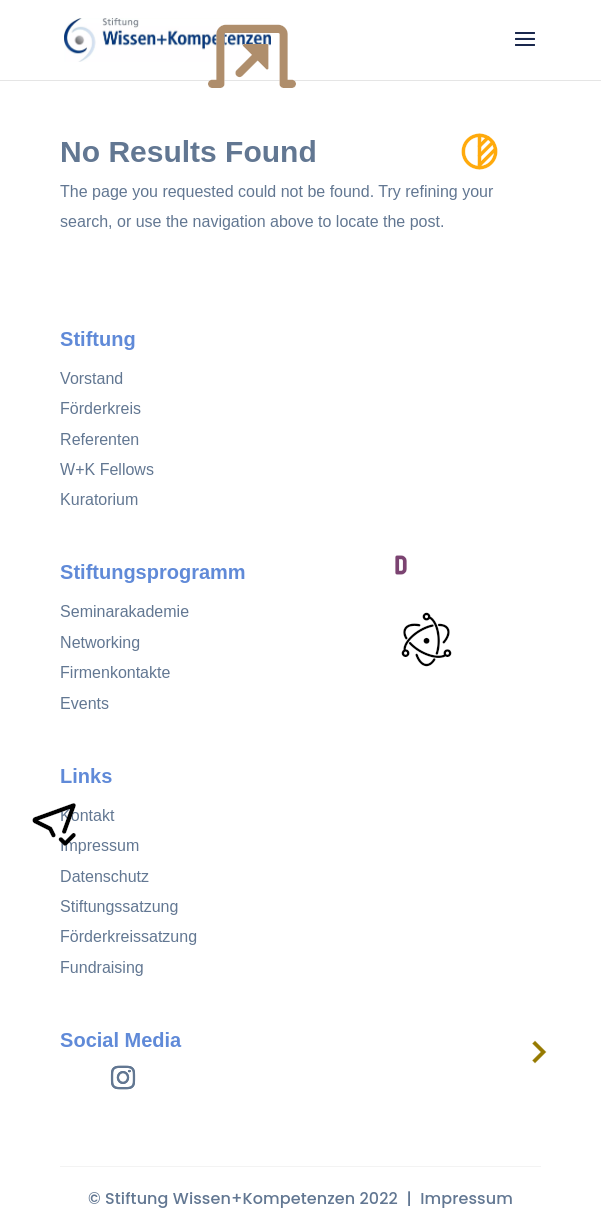 Image resolution: width=601 pixels, height=1226 pixels. I want to click on navigate to the next item or screen, so click(539, 1052).